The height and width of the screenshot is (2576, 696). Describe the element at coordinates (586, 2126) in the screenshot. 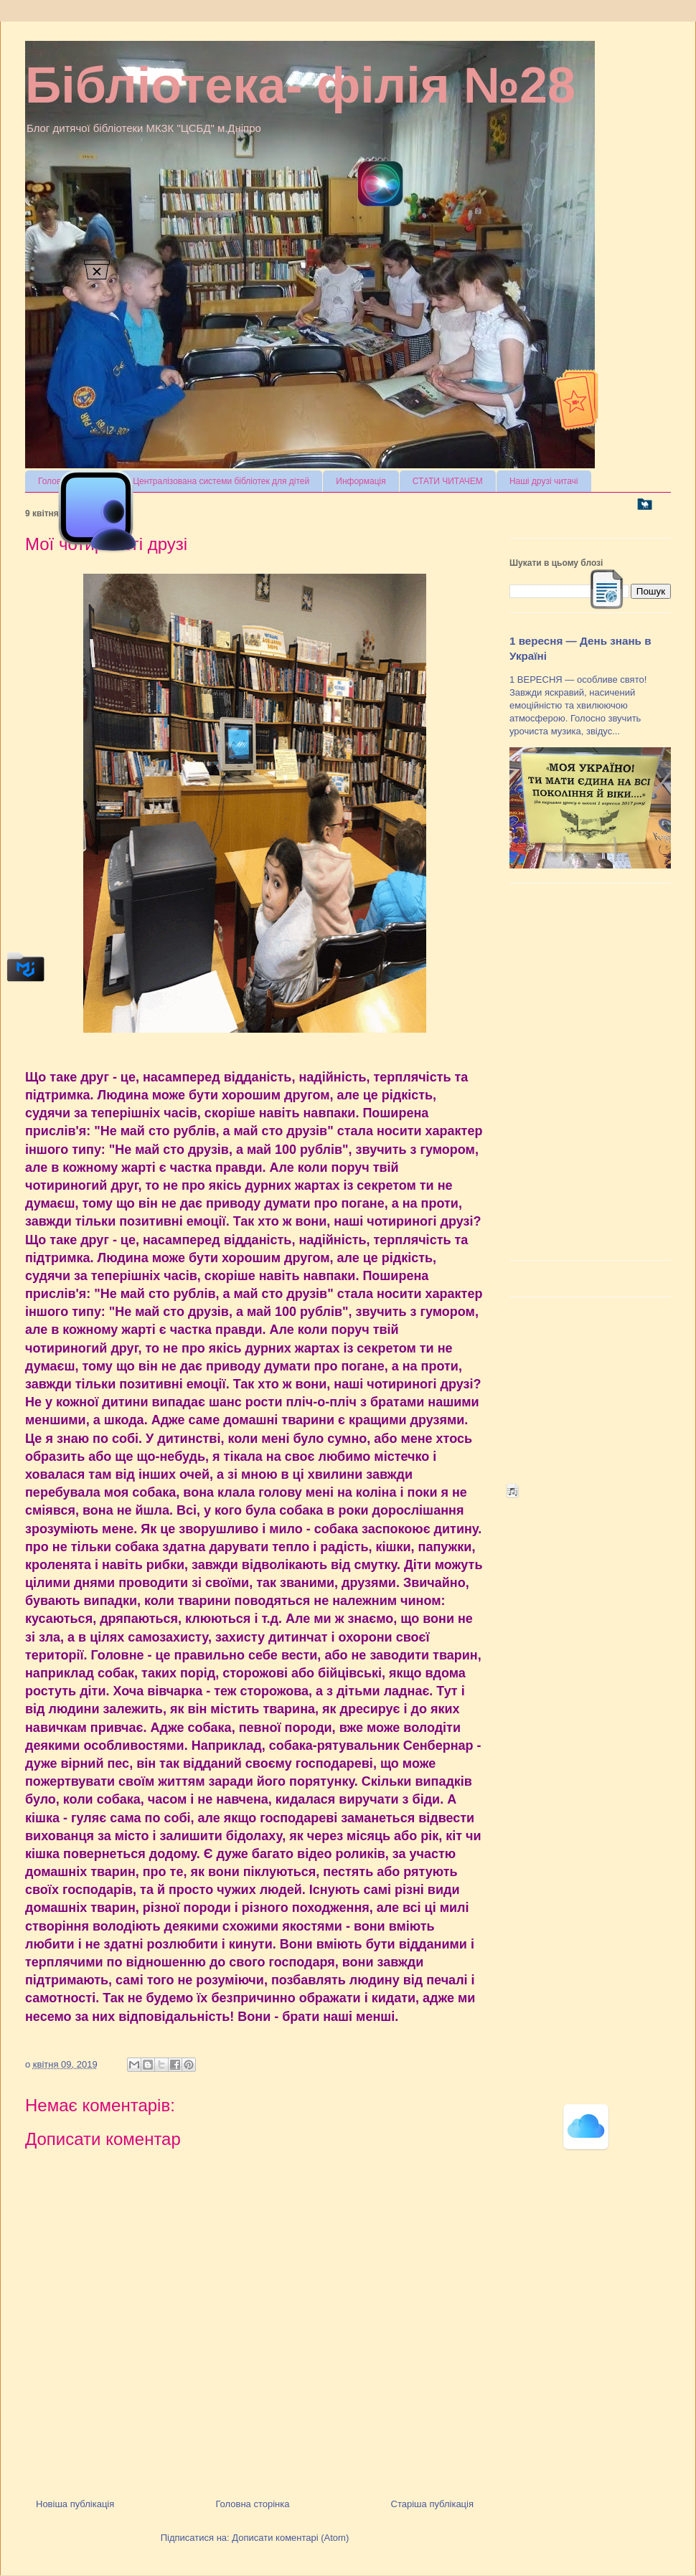

I see `open iCloud Drive to access cloud-stored files` at that location.